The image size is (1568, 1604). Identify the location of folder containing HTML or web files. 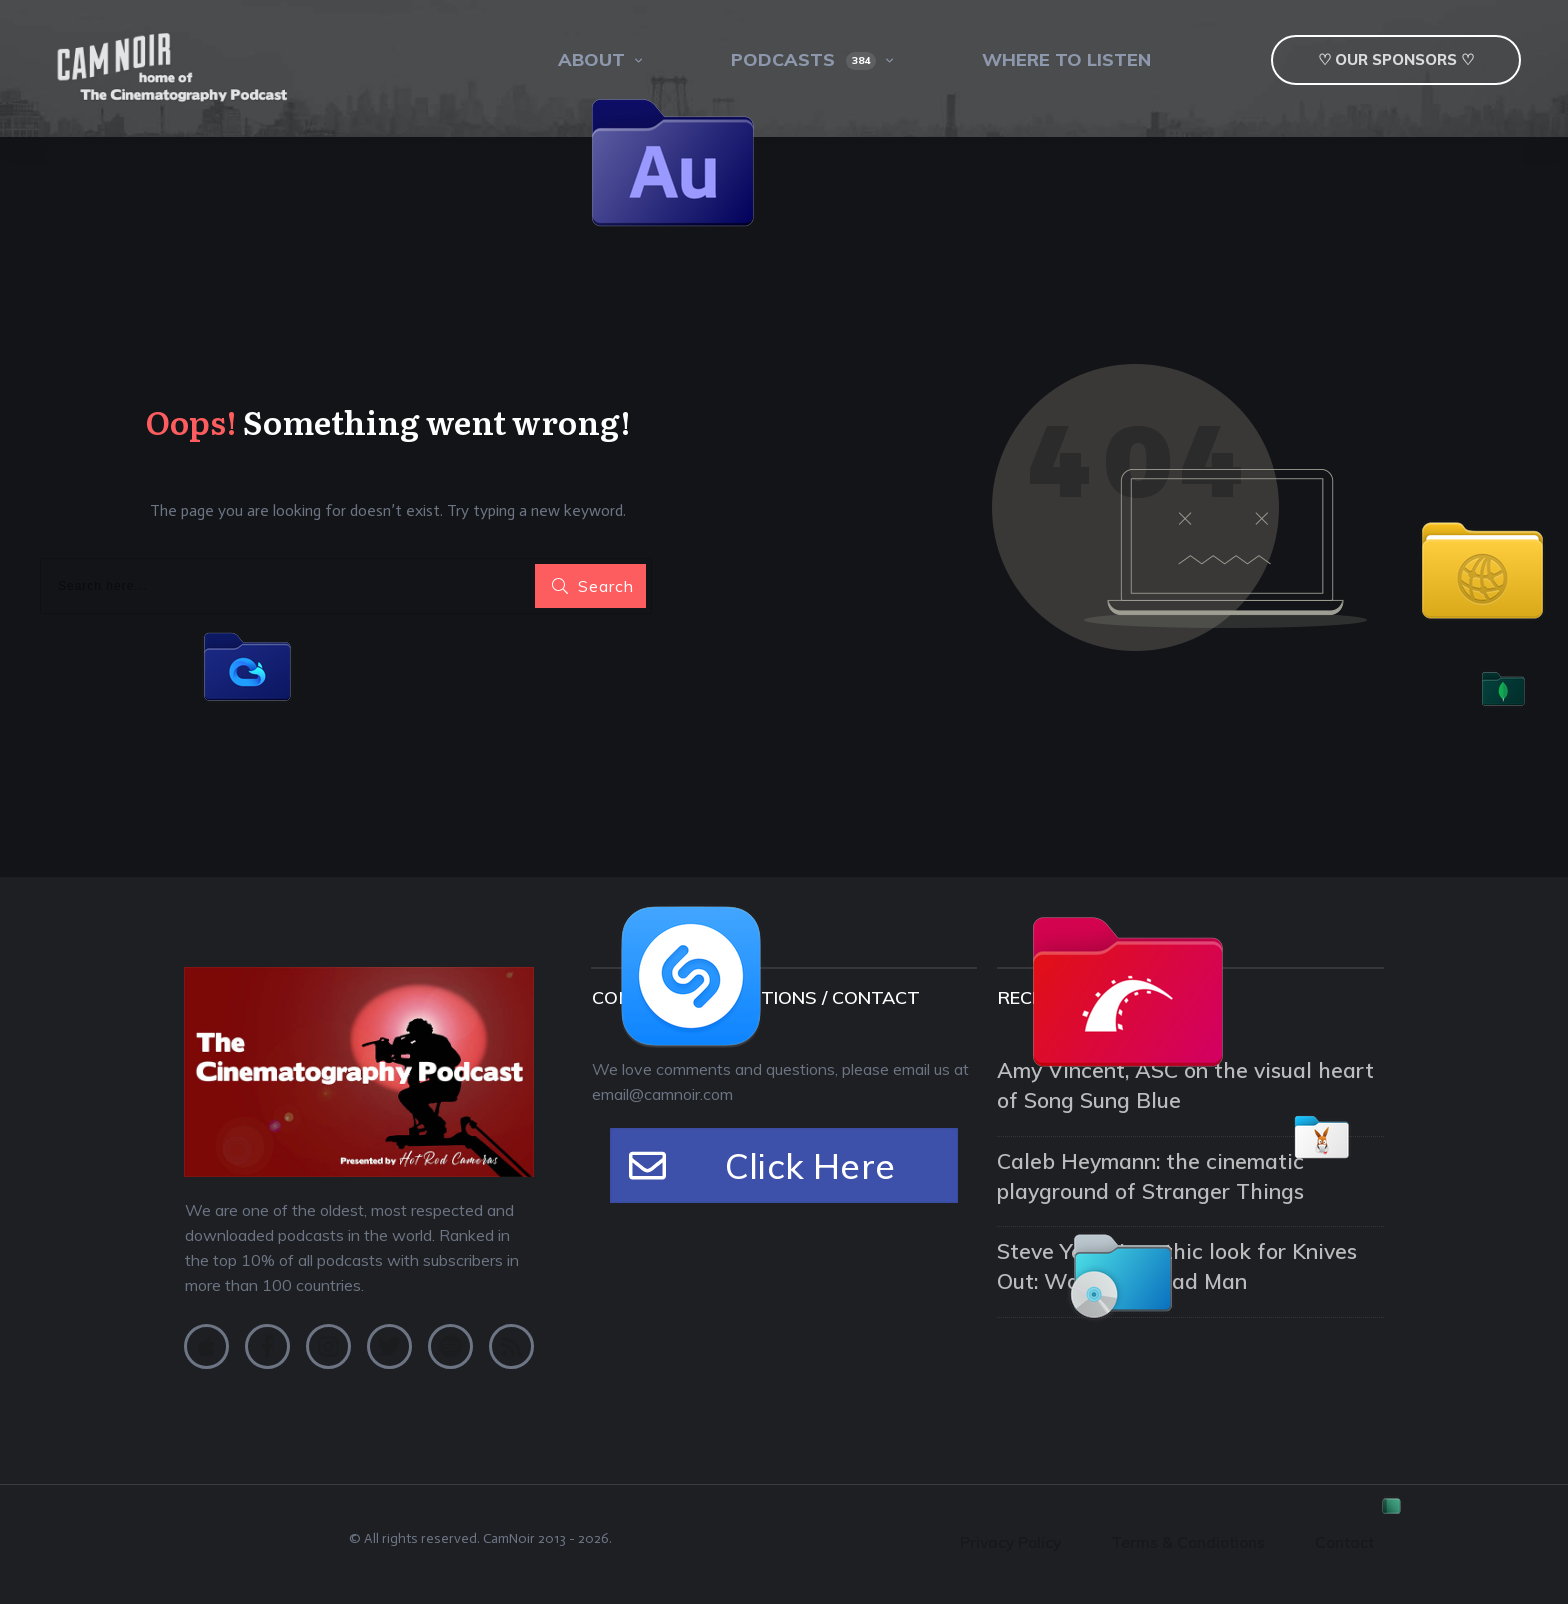
(1482, 570).